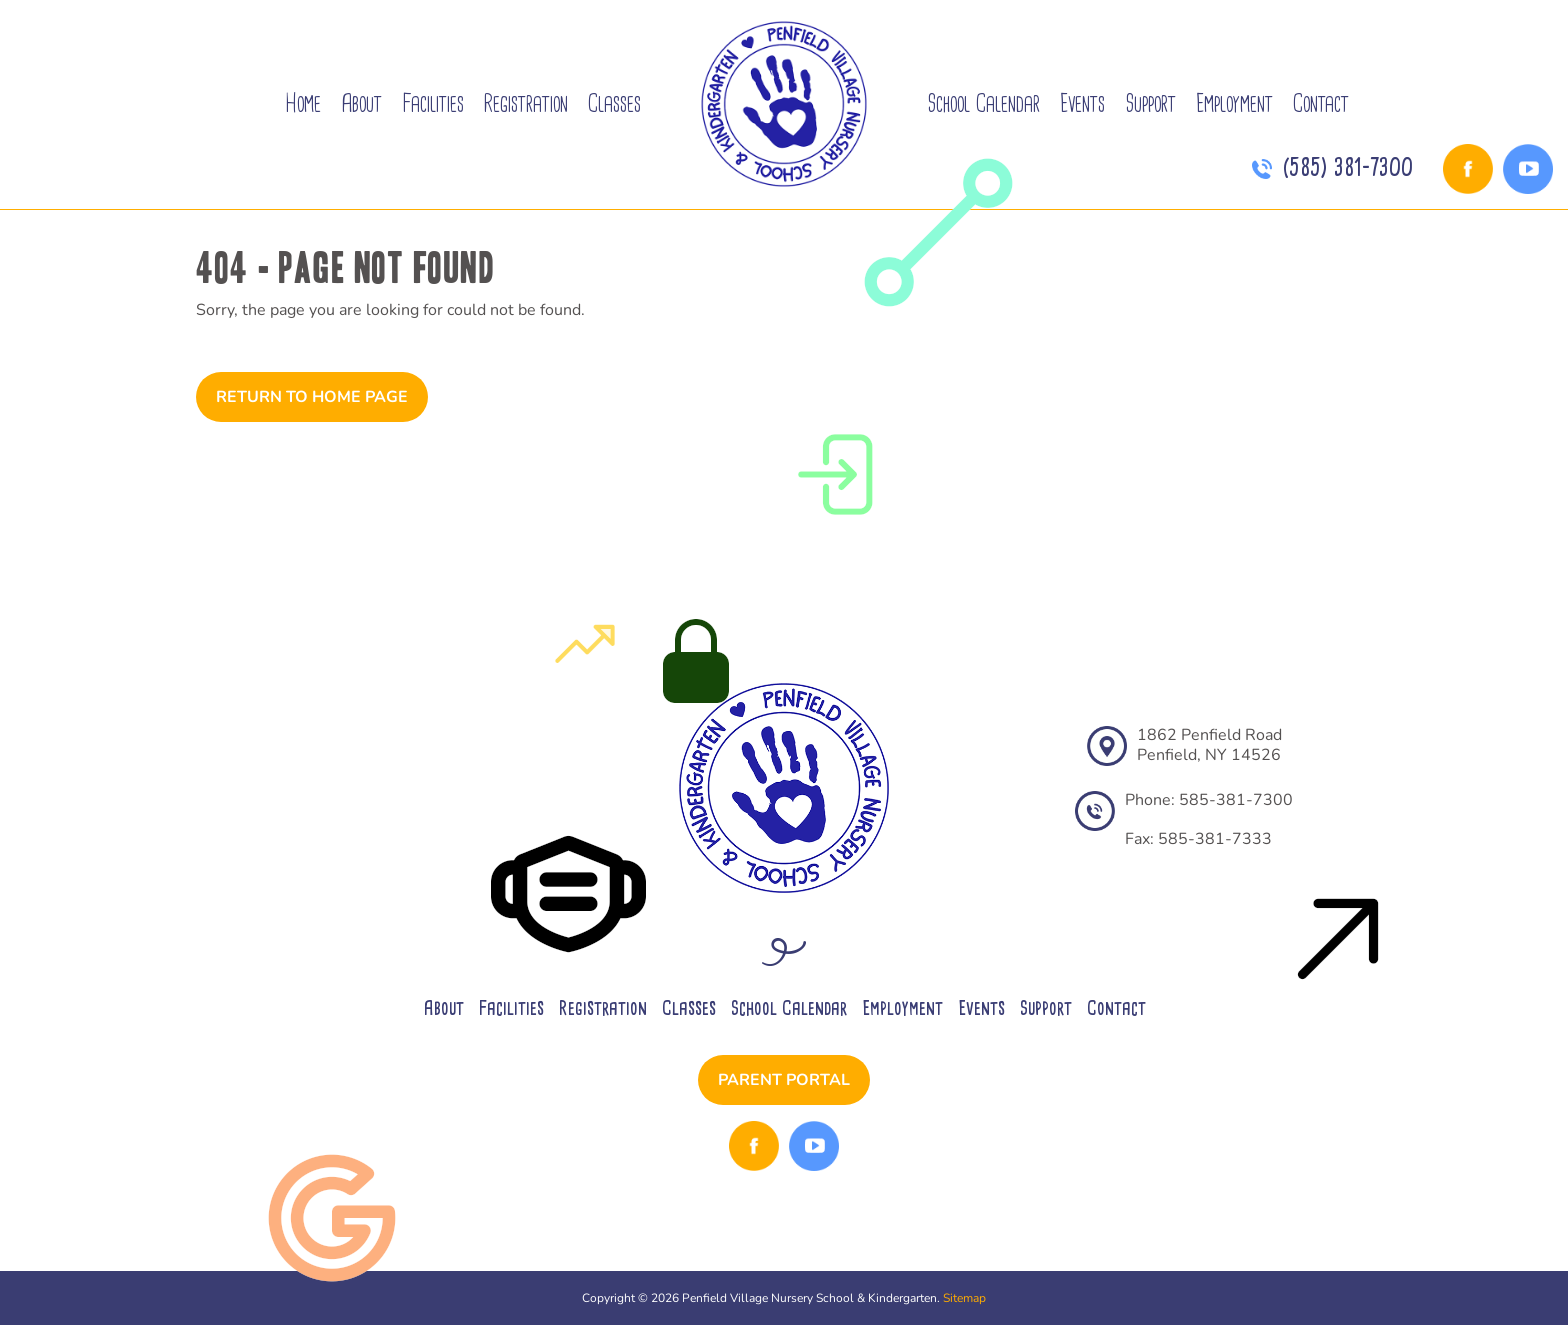 This screenshot has width=1568, height=1325. Describe the element at coordinates (1335, 942) in the screenshot. I see `open link in new tab or window` at that location.